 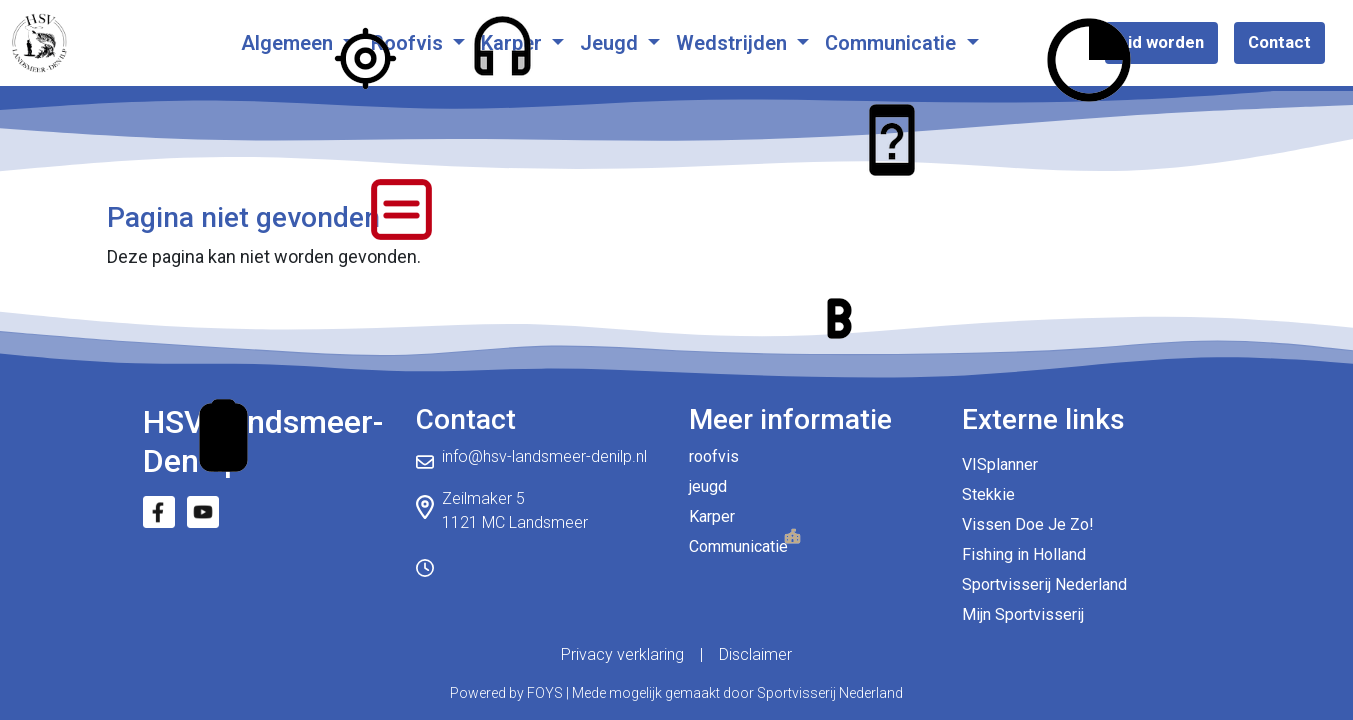 What do you see at coordinates (892, 140) in the screenshot?
I see `indicates an unrecognized or unknown device` at bounding box center [892, 140].